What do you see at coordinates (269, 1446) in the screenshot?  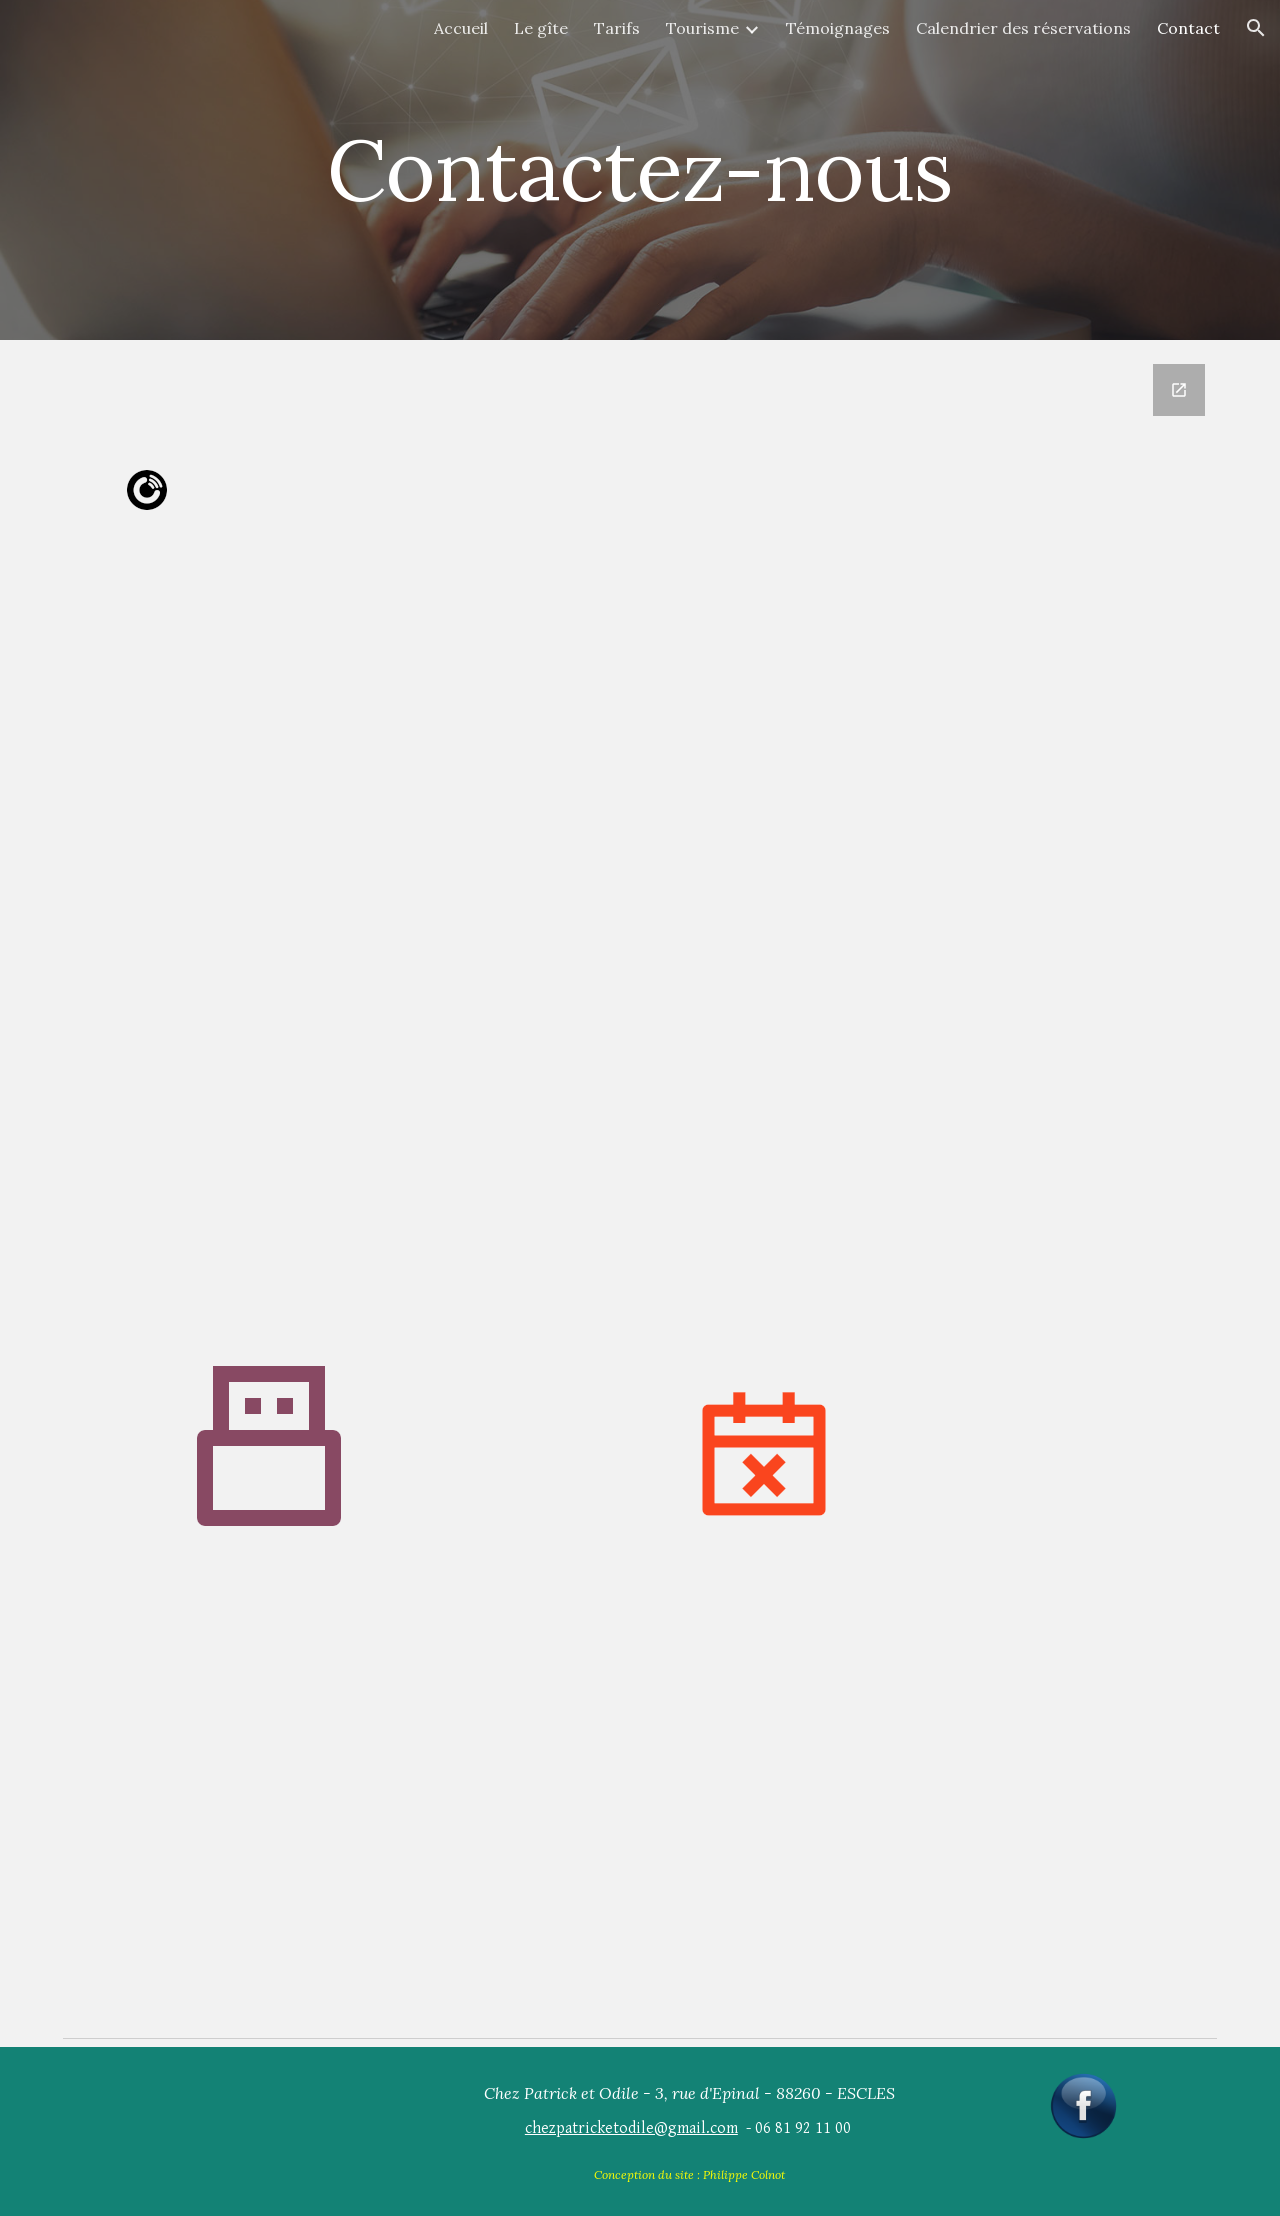 I see `access USB drive or external storage` at bounding box center [269, 1446].